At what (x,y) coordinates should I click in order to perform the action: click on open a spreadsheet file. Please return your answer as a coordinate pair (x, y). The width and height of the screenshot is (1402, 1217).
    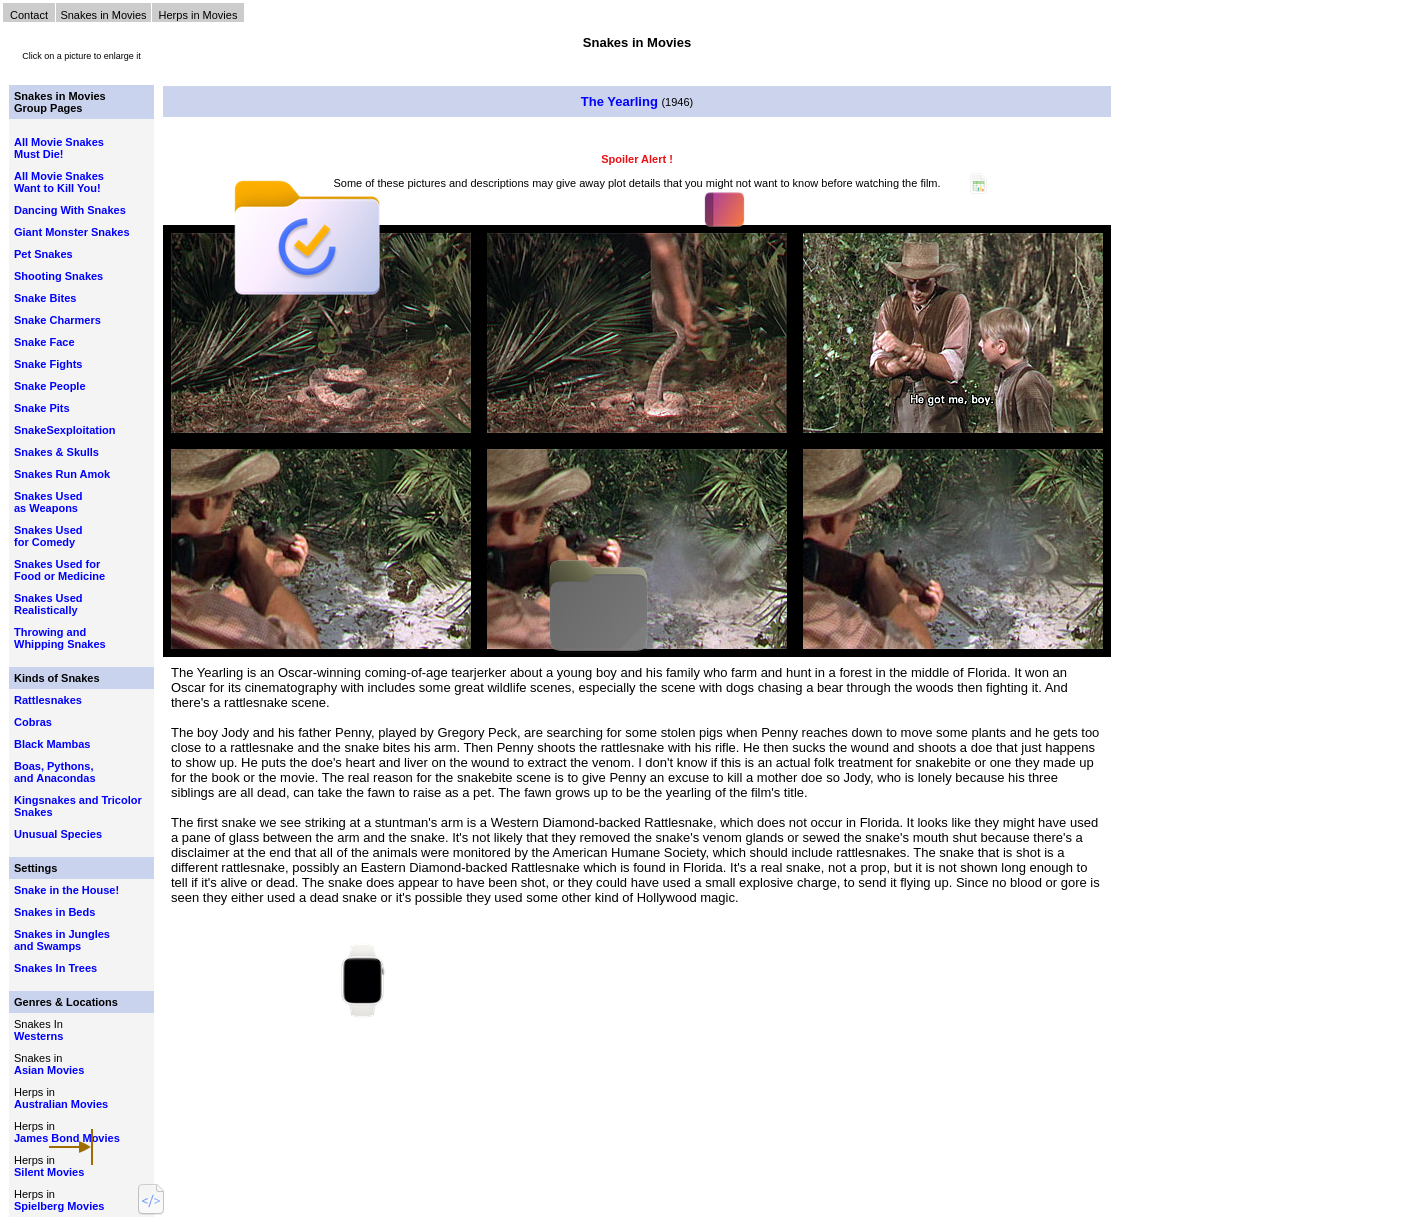
    Looking at the image, I should click on (978, 183).